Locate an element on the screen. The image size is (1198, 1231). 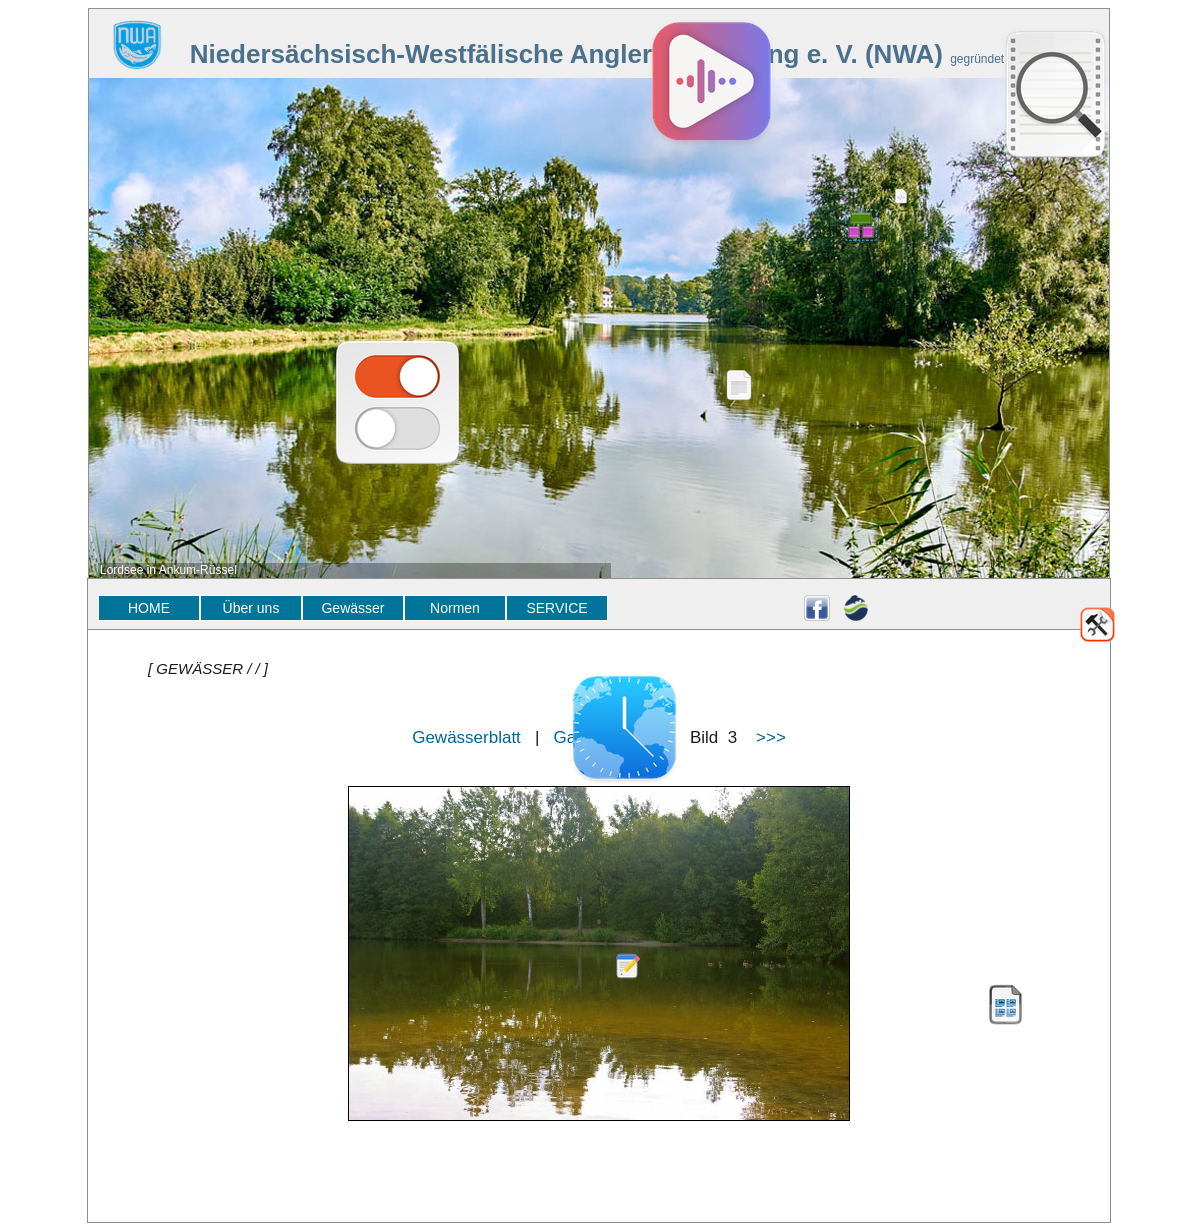
indicates an HTML or web page file is located at coordinates (901, 196).